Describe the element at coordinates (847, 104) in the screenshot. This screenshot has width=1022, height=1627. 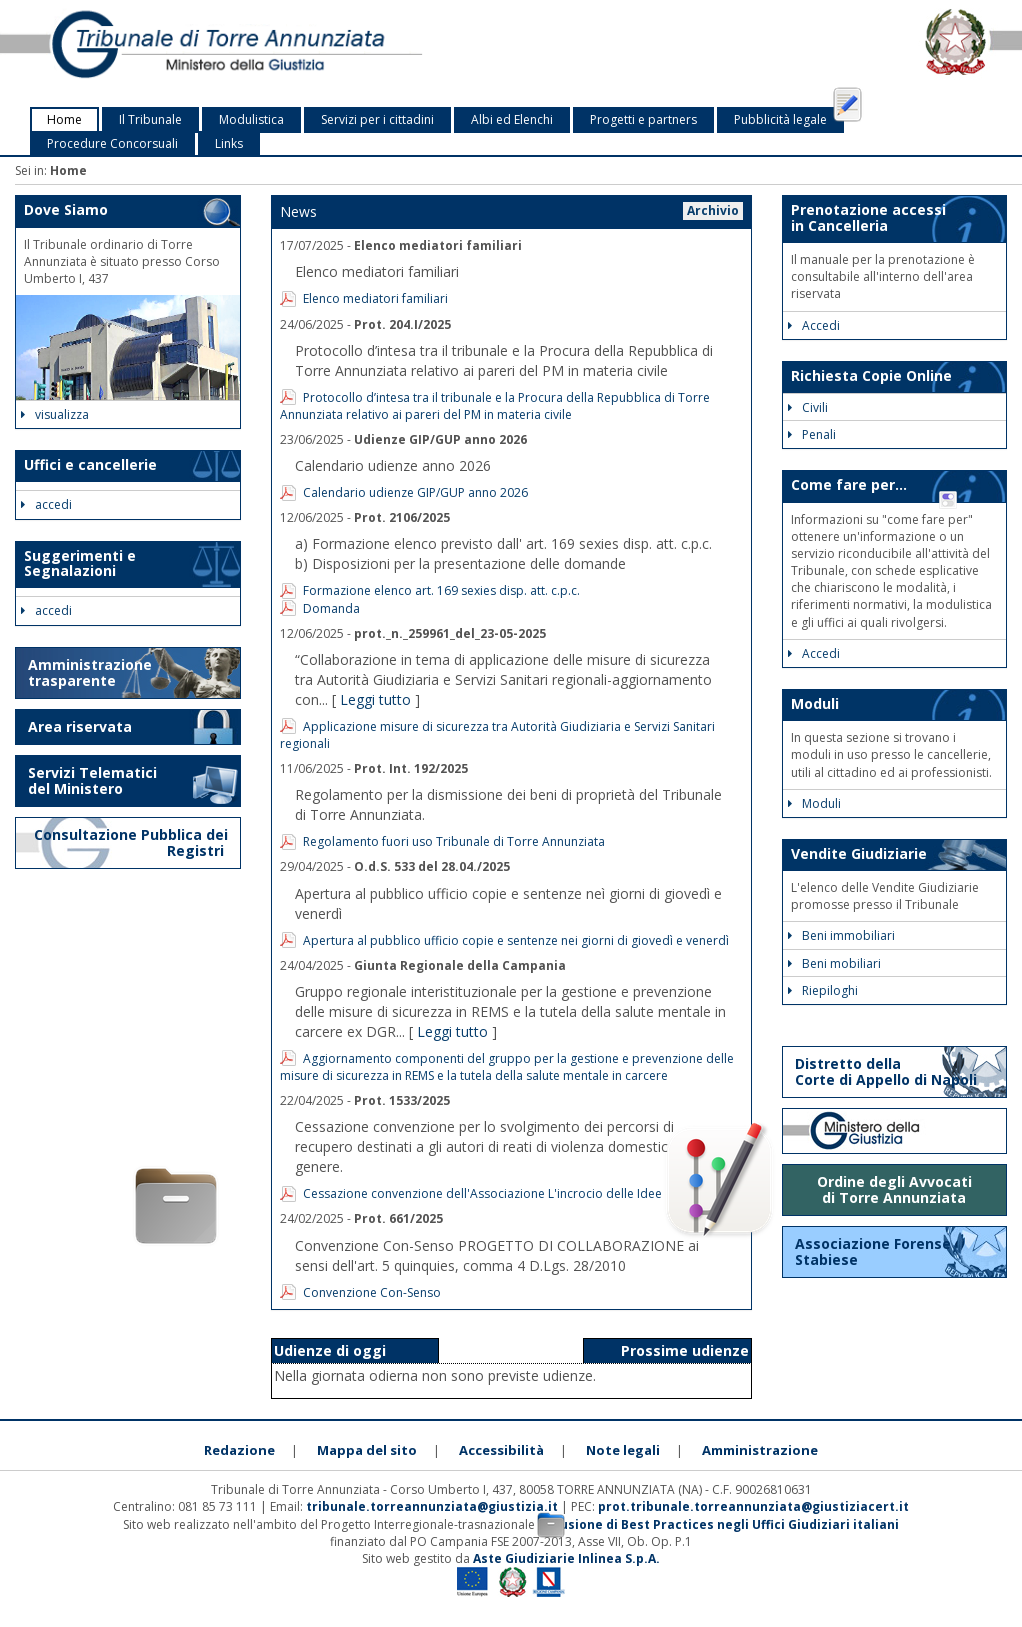
I see `open gedit text editor` at that location.